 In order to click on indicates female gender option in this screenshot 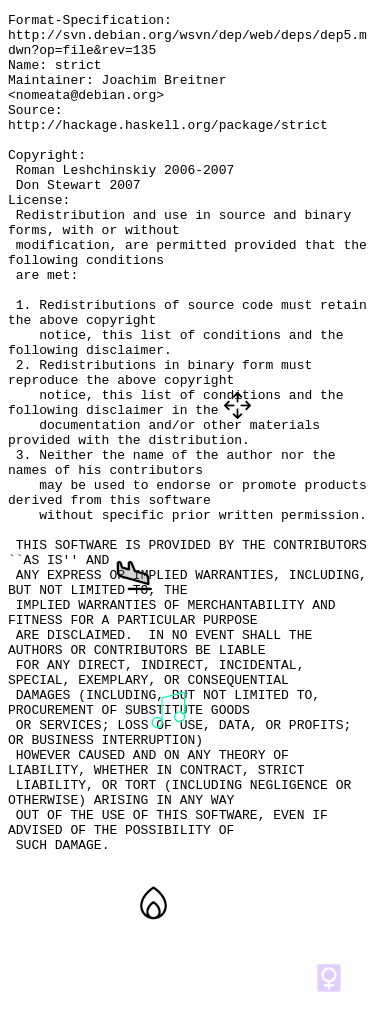, I will do `click(329, 978)`.